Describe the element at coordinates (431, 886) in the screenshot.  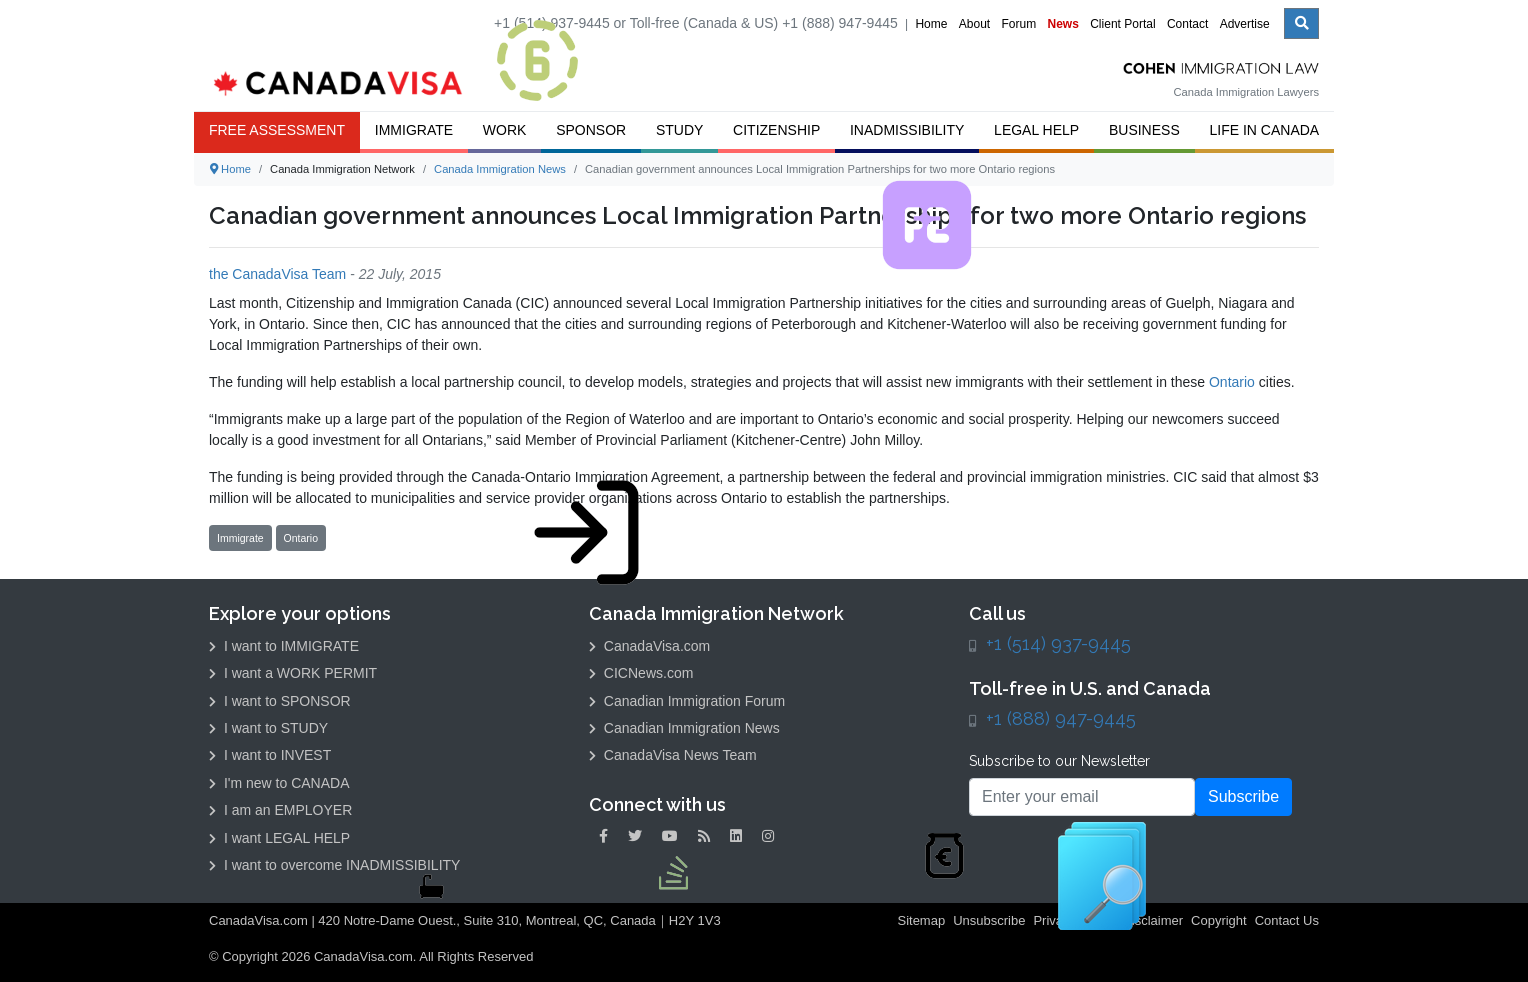
I see `indicates bathroom amenity available` at that location.